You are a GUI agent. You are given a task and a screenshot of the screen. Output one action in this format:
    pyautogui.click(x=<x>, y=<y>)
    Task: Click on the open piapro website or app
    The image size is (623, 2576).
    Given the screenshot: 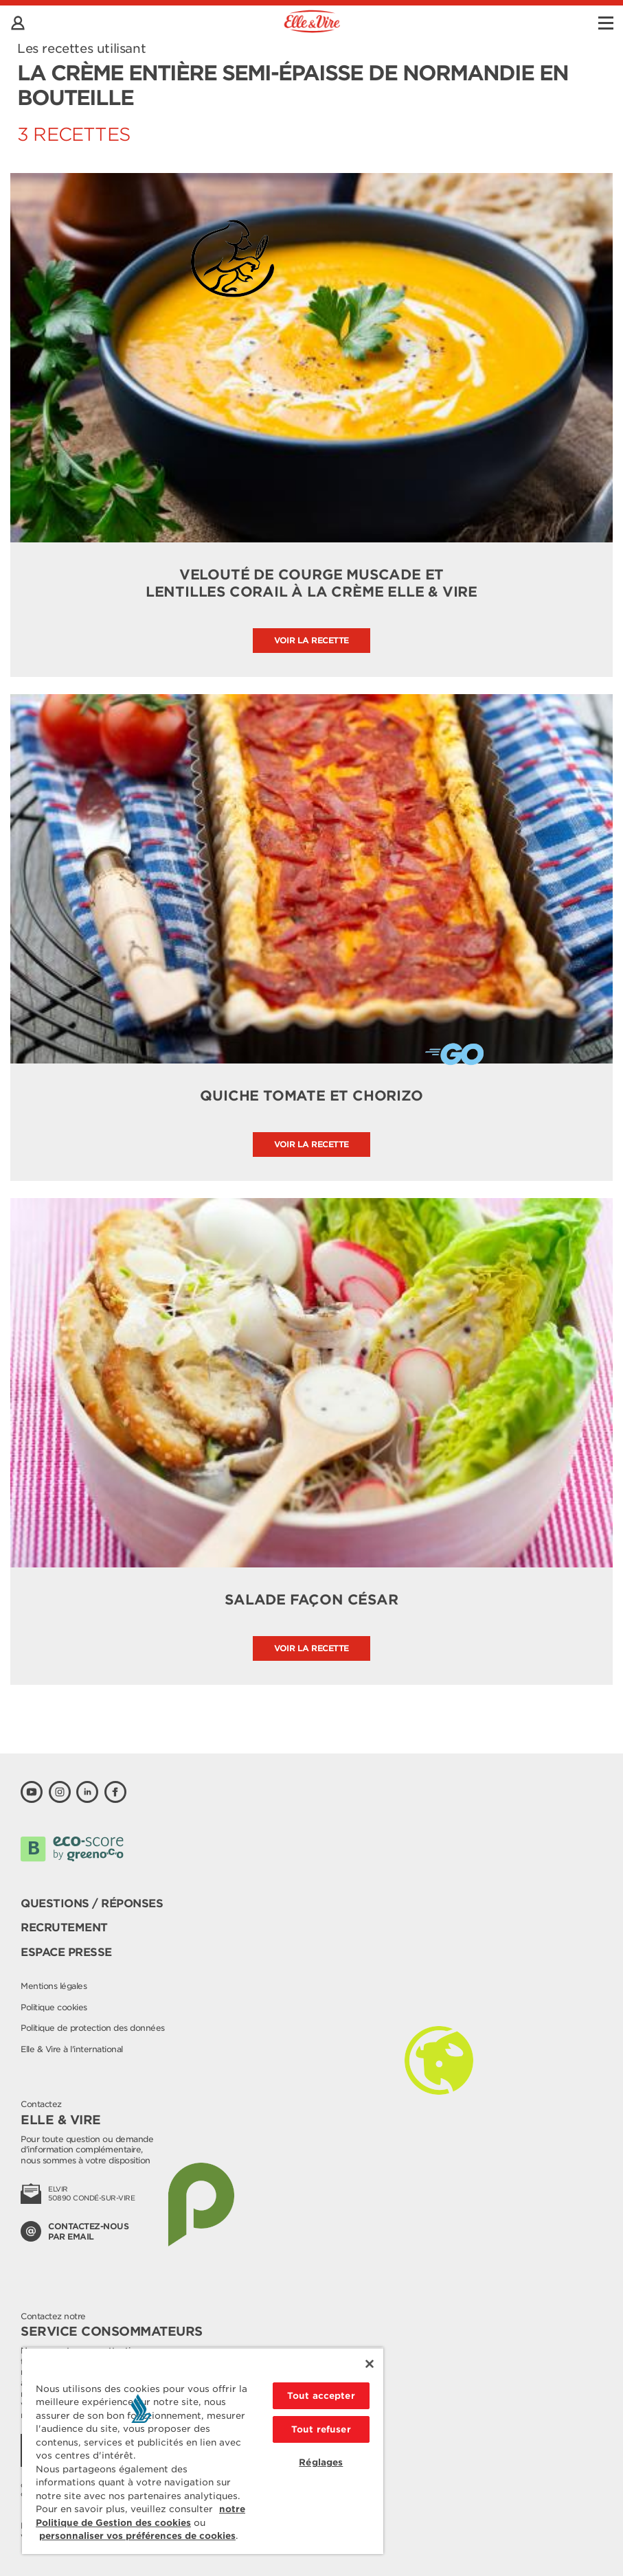 What is the action you would take?
    pyautogui.click(x=201, y=2205)
    